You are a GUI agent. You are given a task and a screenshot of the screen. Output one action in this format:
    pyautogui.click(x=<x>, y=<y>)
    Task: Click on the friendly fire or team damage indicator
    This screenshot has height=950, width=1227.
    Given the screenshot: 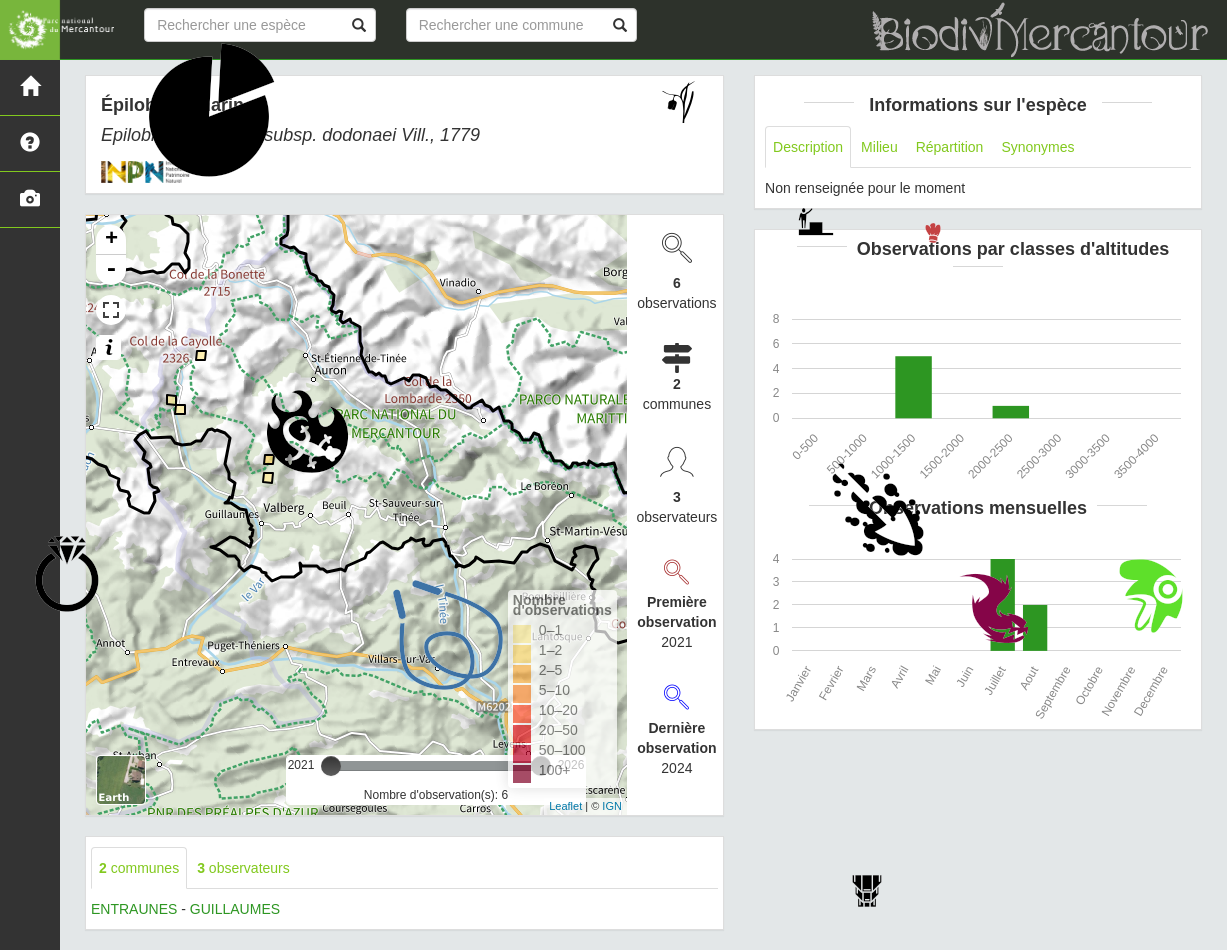 What is the action you would take?
    pyautogui.click(x=993, y=608)
    